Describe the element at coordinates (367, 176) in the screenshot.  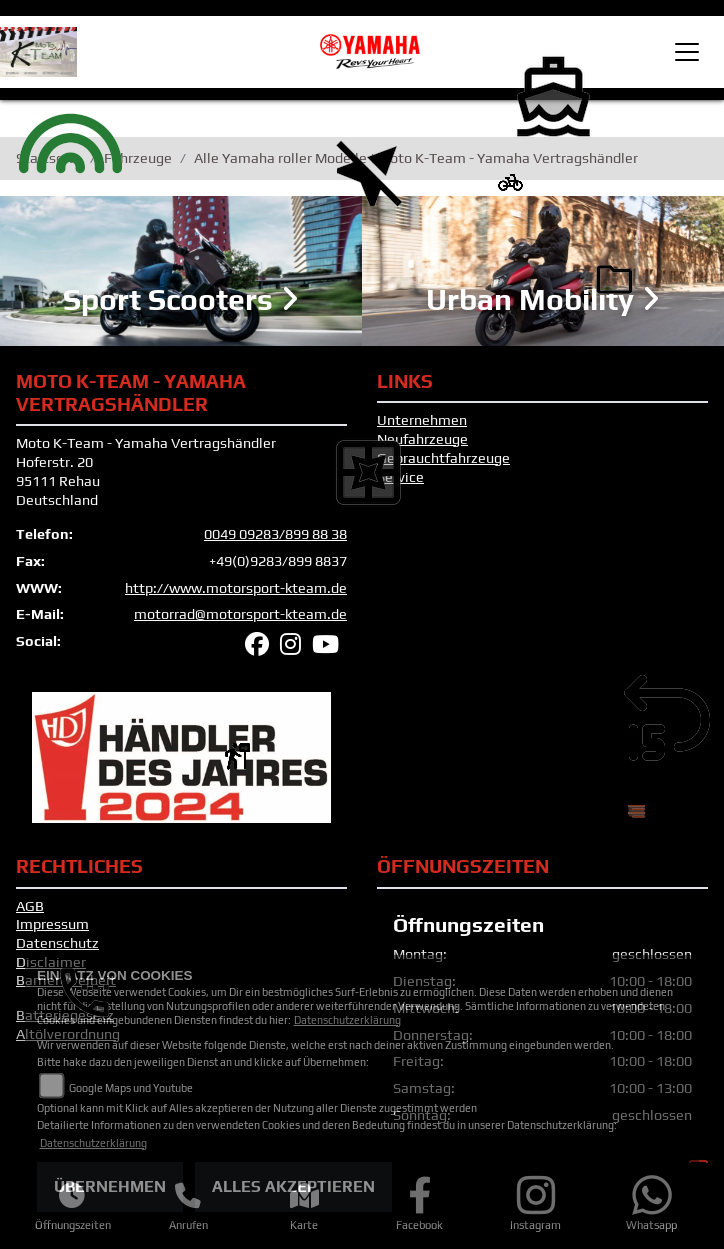
I see `location sharing is disabled` at that location.